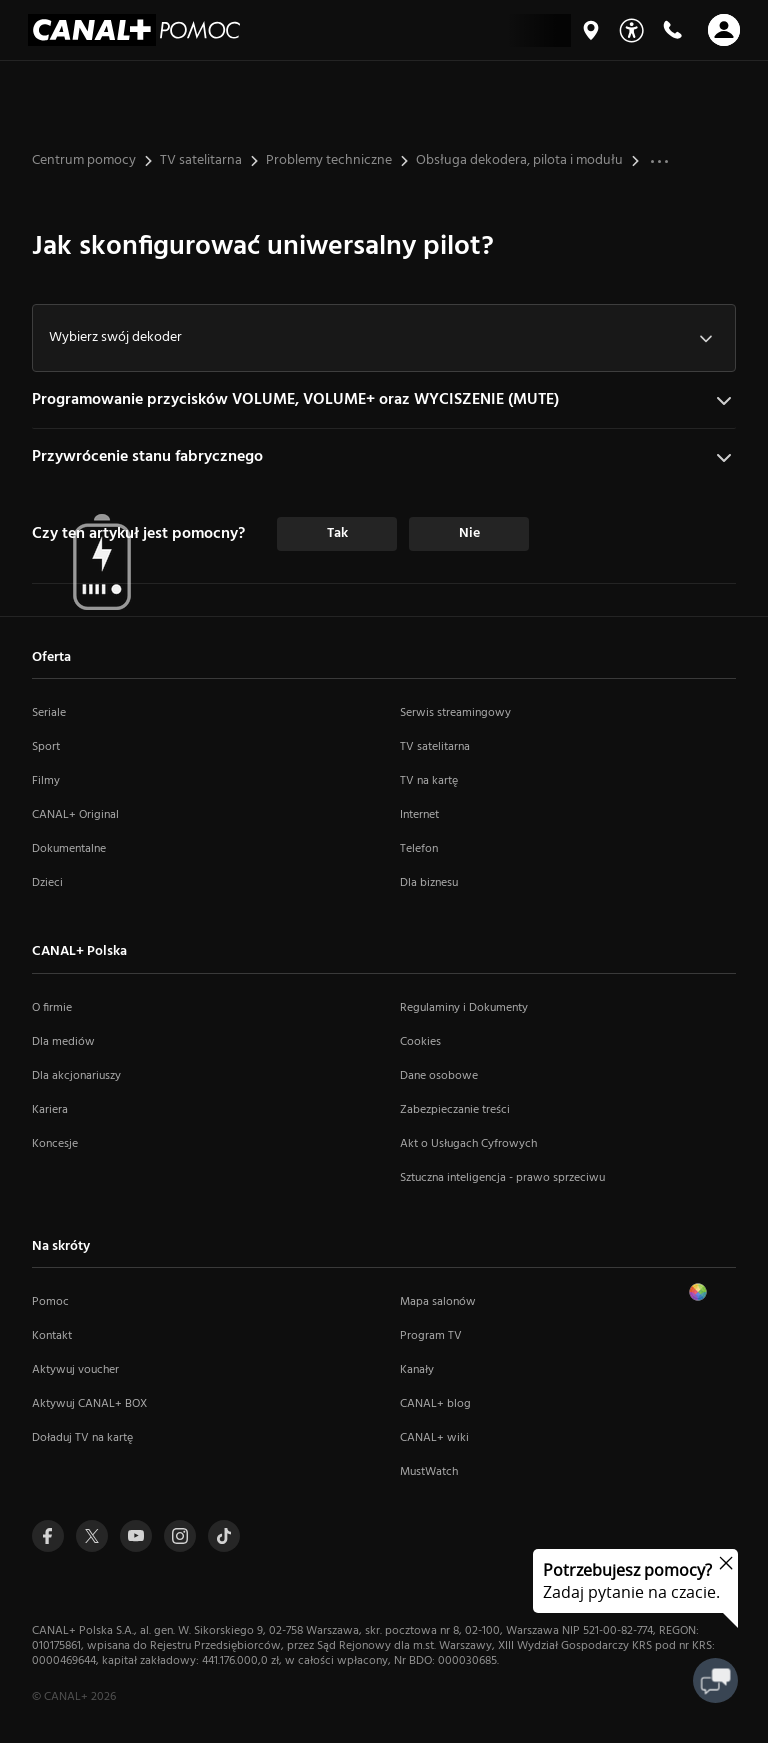  I want to click on open color picker tool, so click(698, 1292).